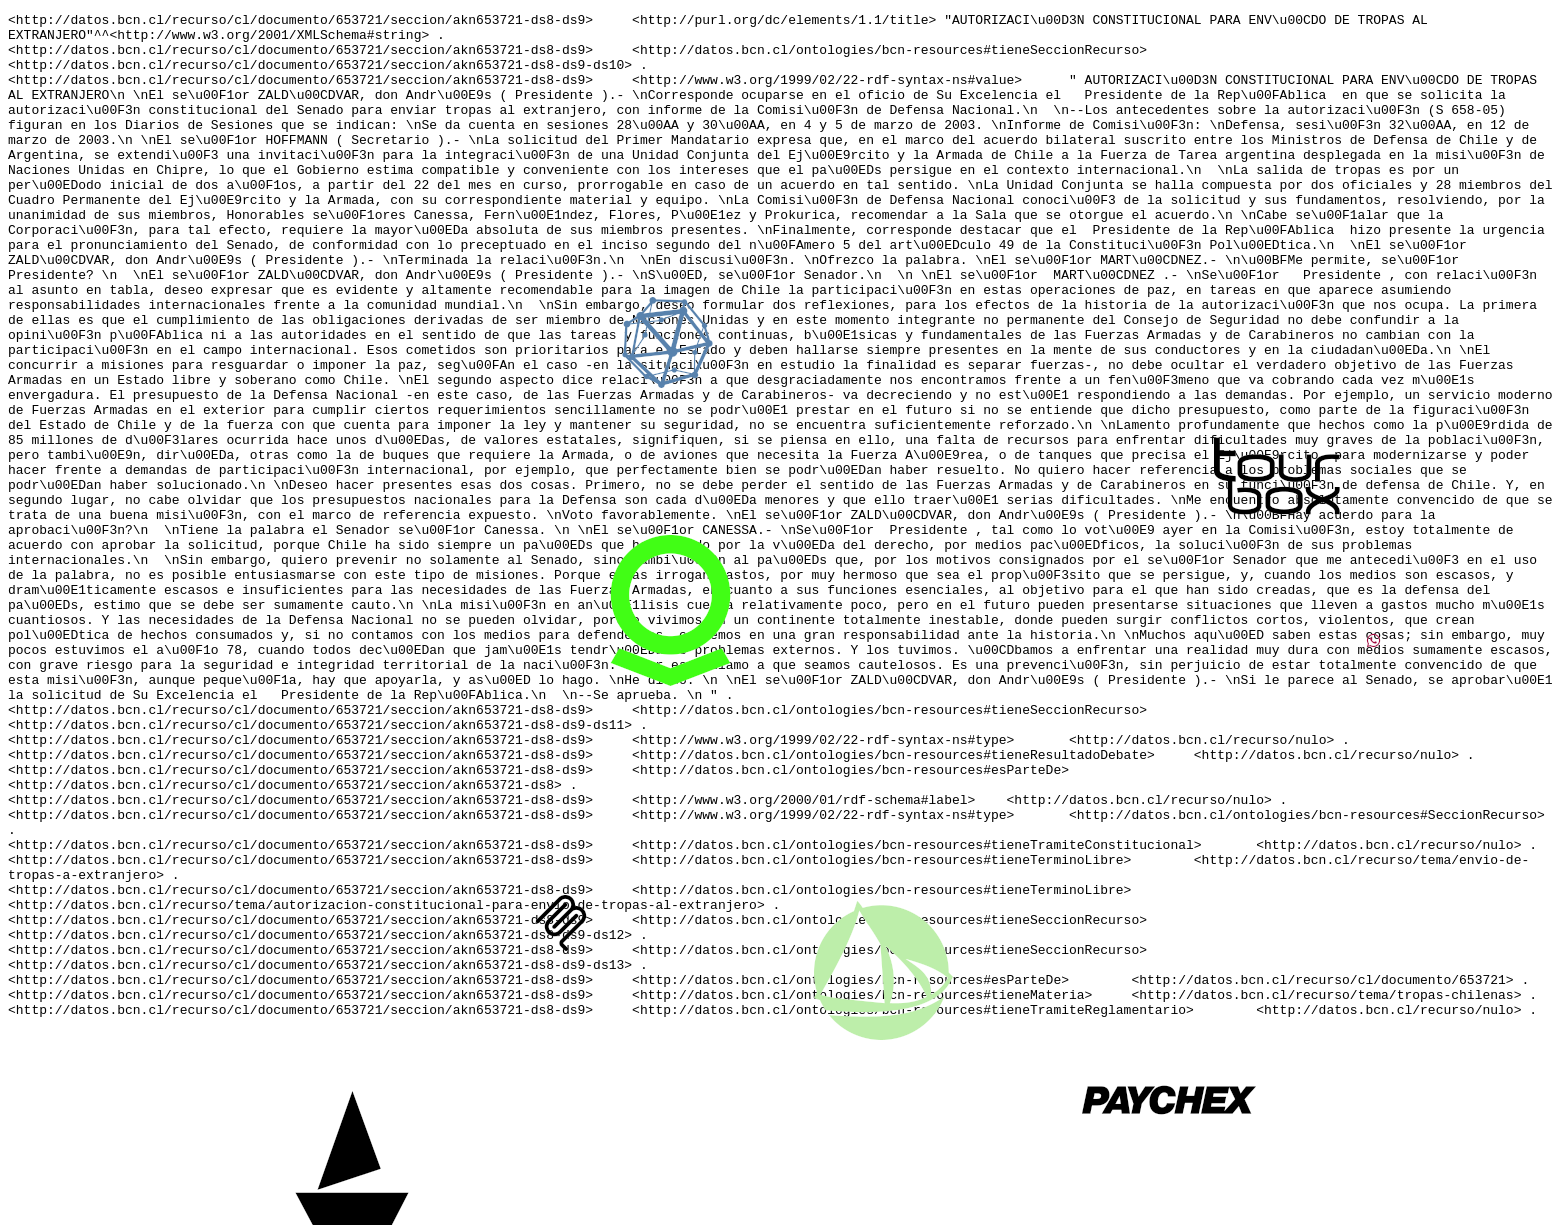 This screenshot has width=1568, height=1232. I want to click on open WhatsApp messaging app, so click(1373, 640).